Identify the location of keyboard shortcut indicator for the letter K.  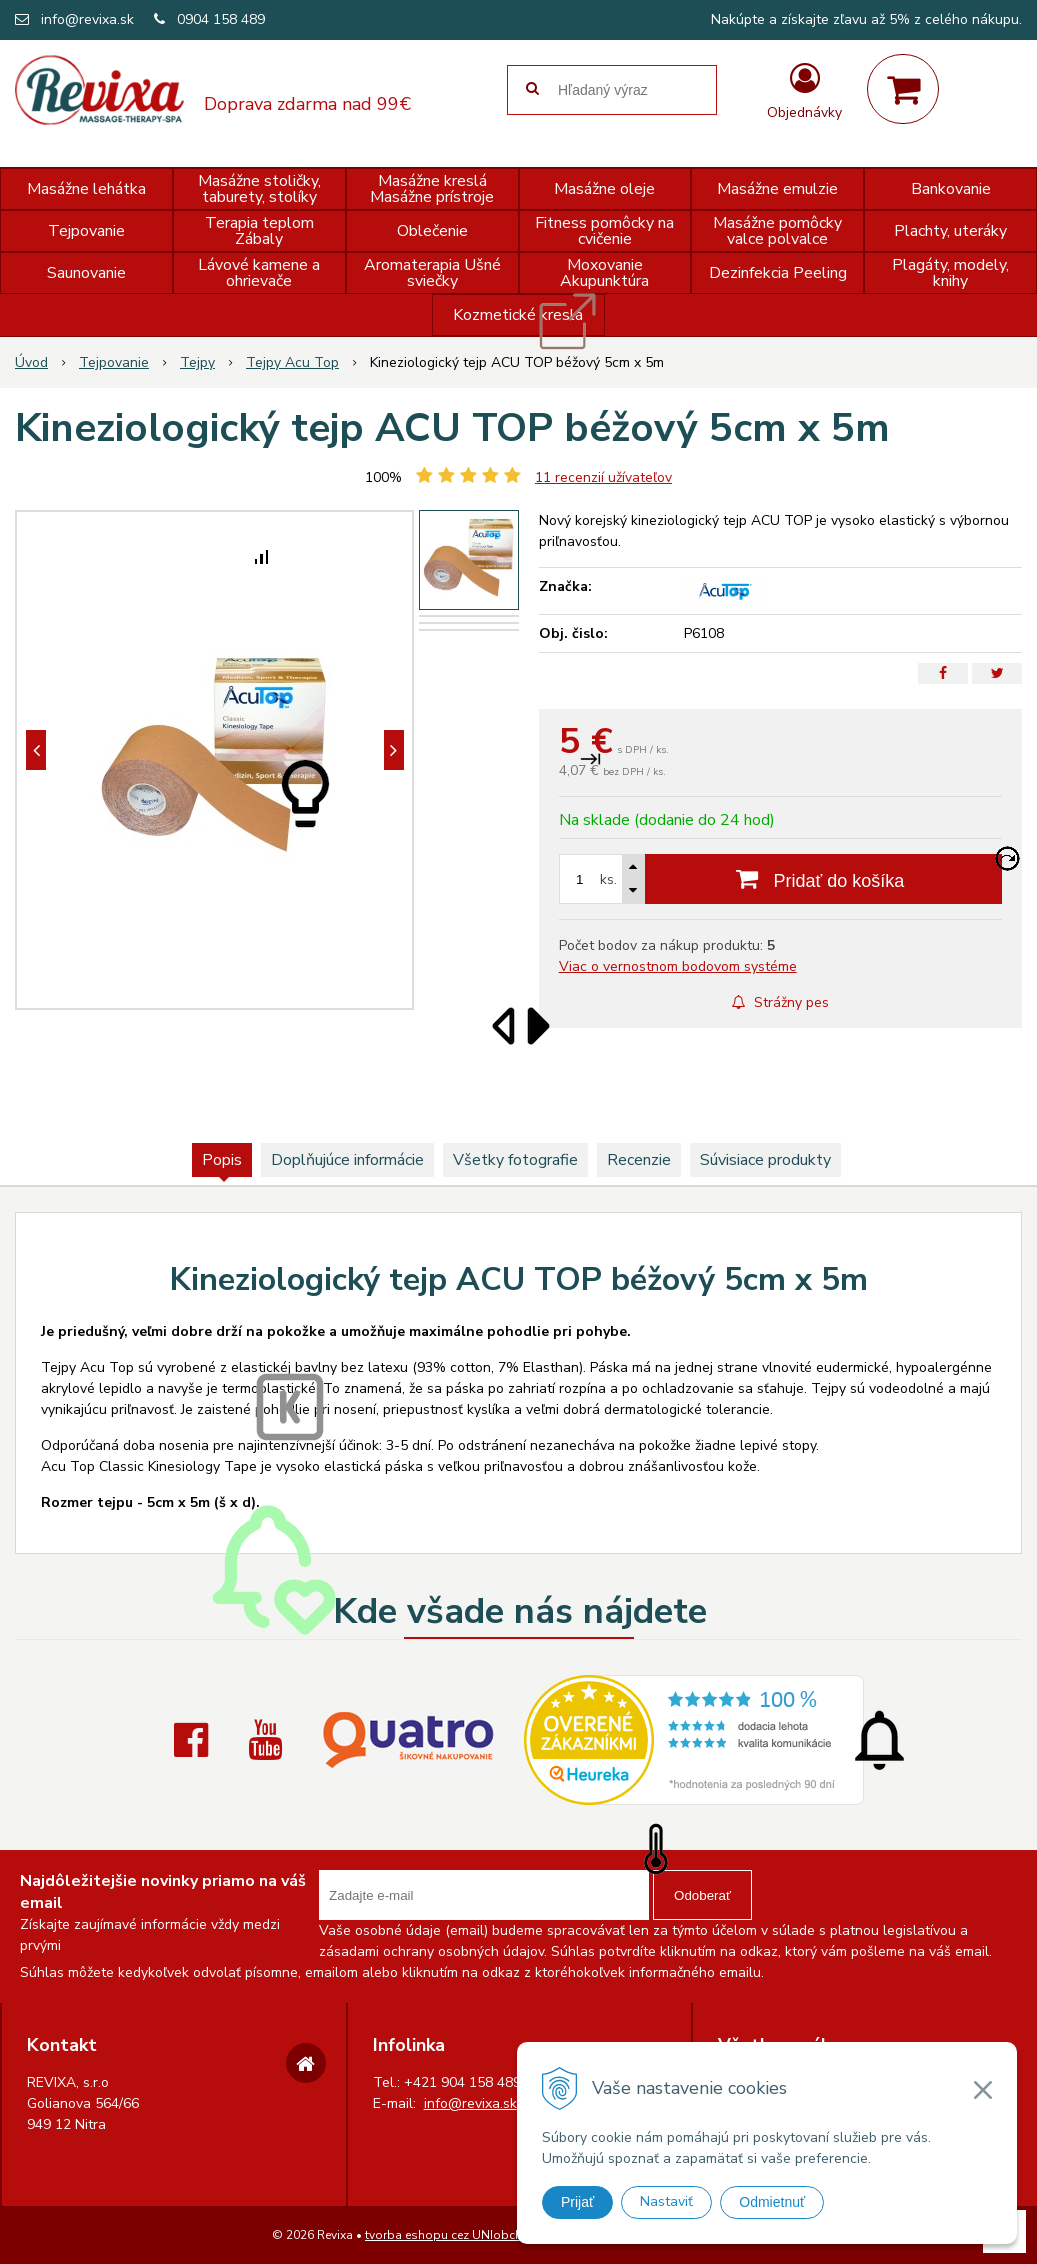
(290, 1407).